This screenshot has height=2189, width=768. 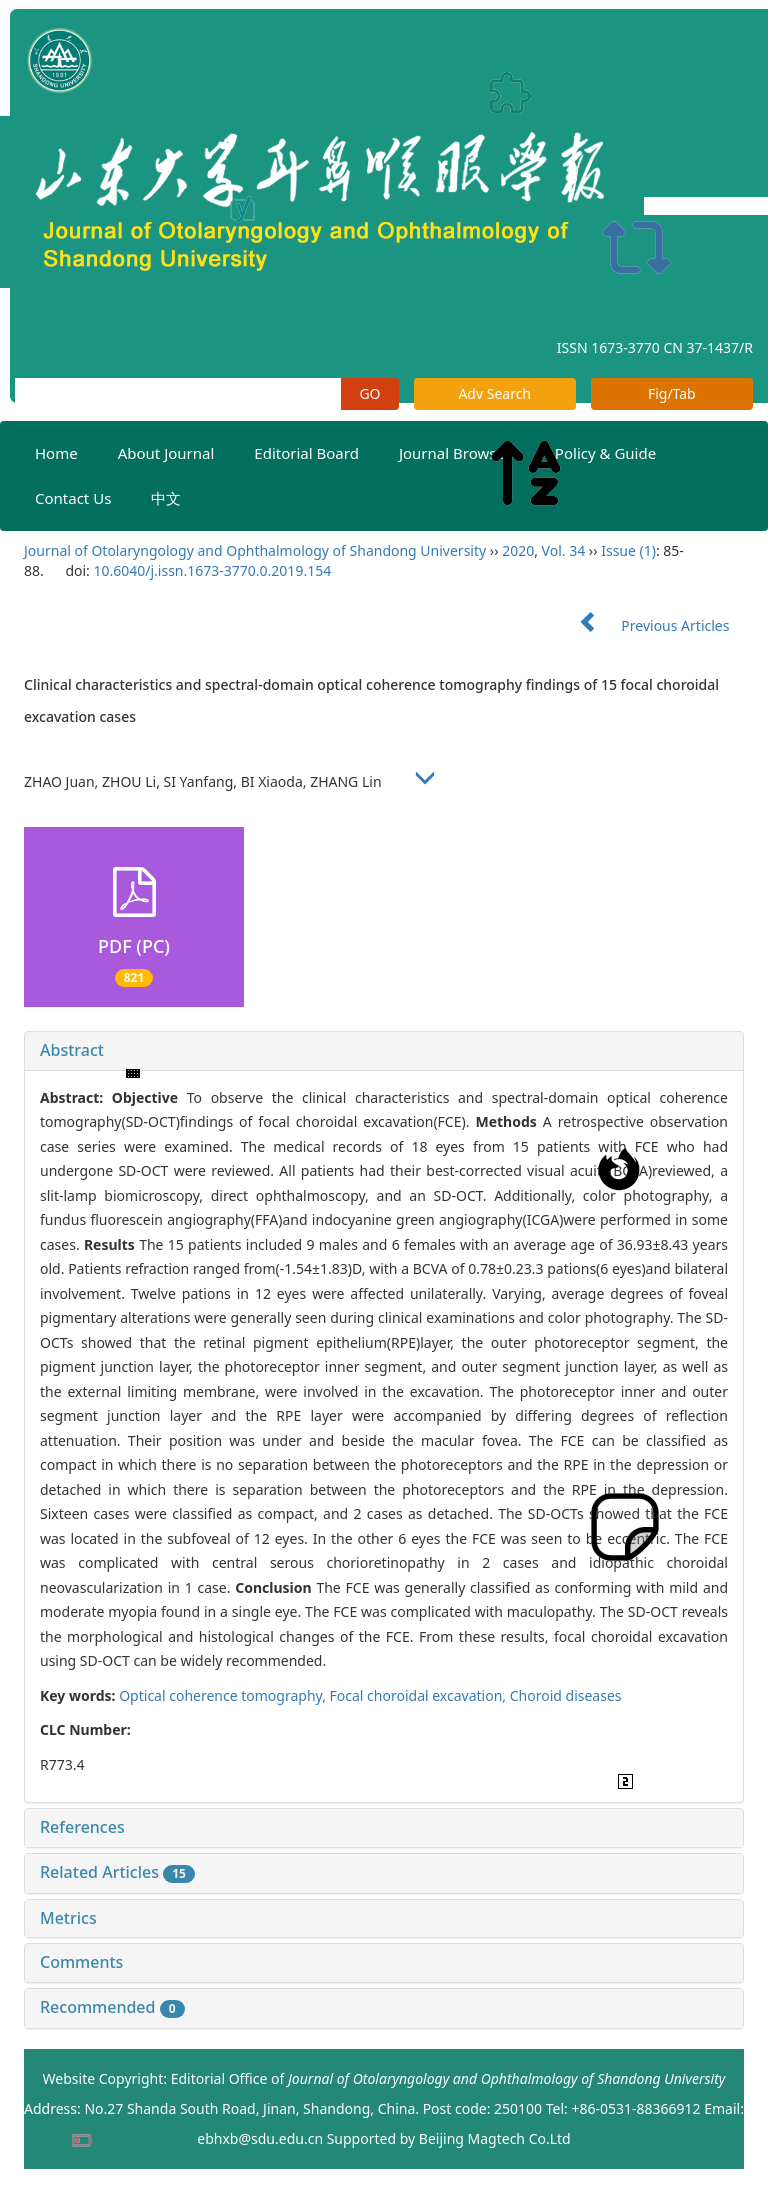 I want to click on indicates low battery level at approximately 25%, so click(x=81, y=2140).